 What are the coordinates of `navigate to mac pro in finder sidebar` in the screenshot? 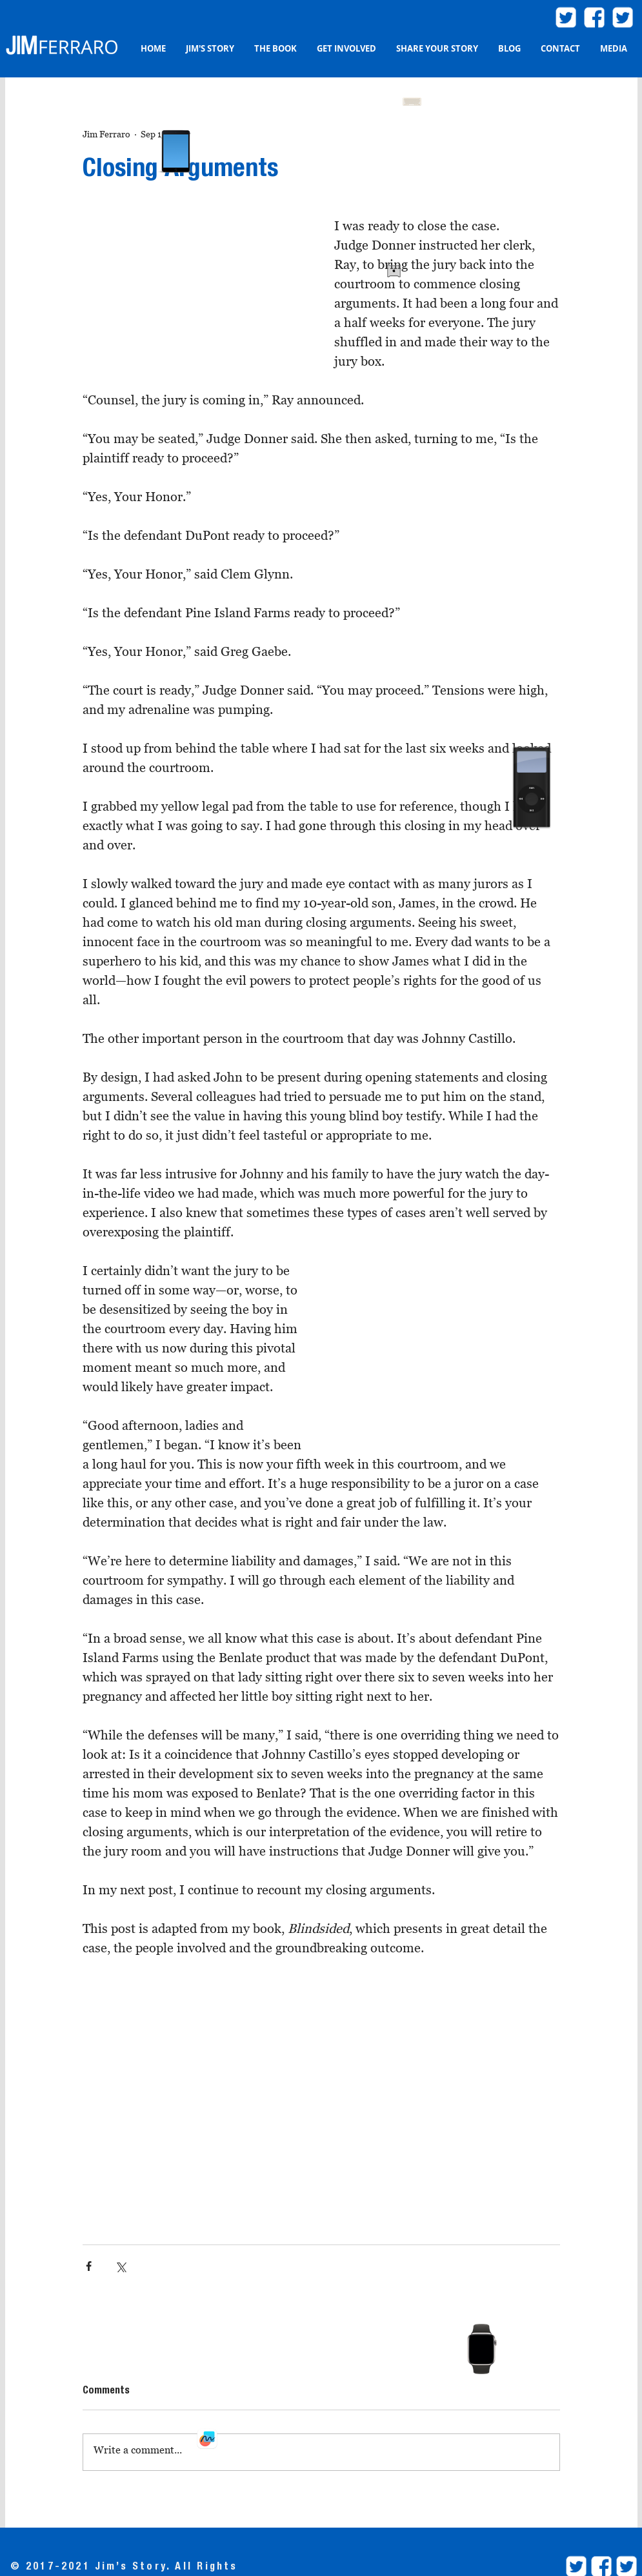 It's located at (394, 270).